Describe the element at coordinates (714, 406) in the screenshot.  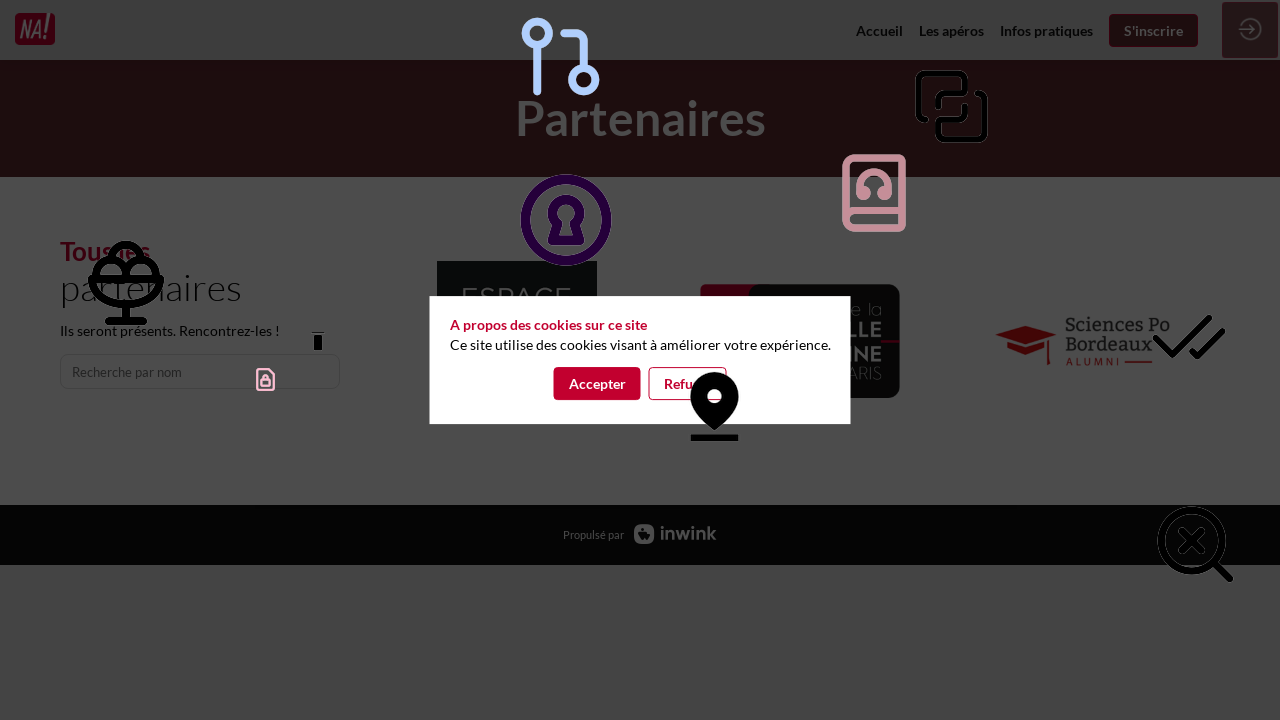
I see `drop a pin to mark a location` at that location.